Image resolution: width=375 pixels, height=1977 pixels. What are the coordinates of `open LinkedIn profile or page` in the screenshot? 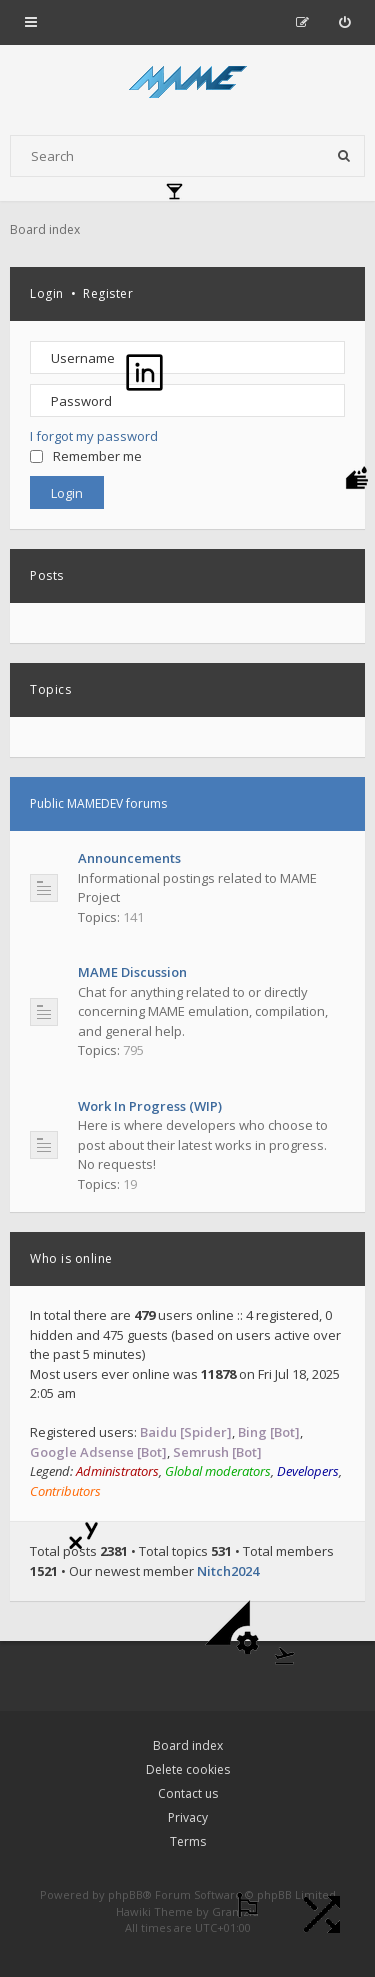 It's located at (144, 372).